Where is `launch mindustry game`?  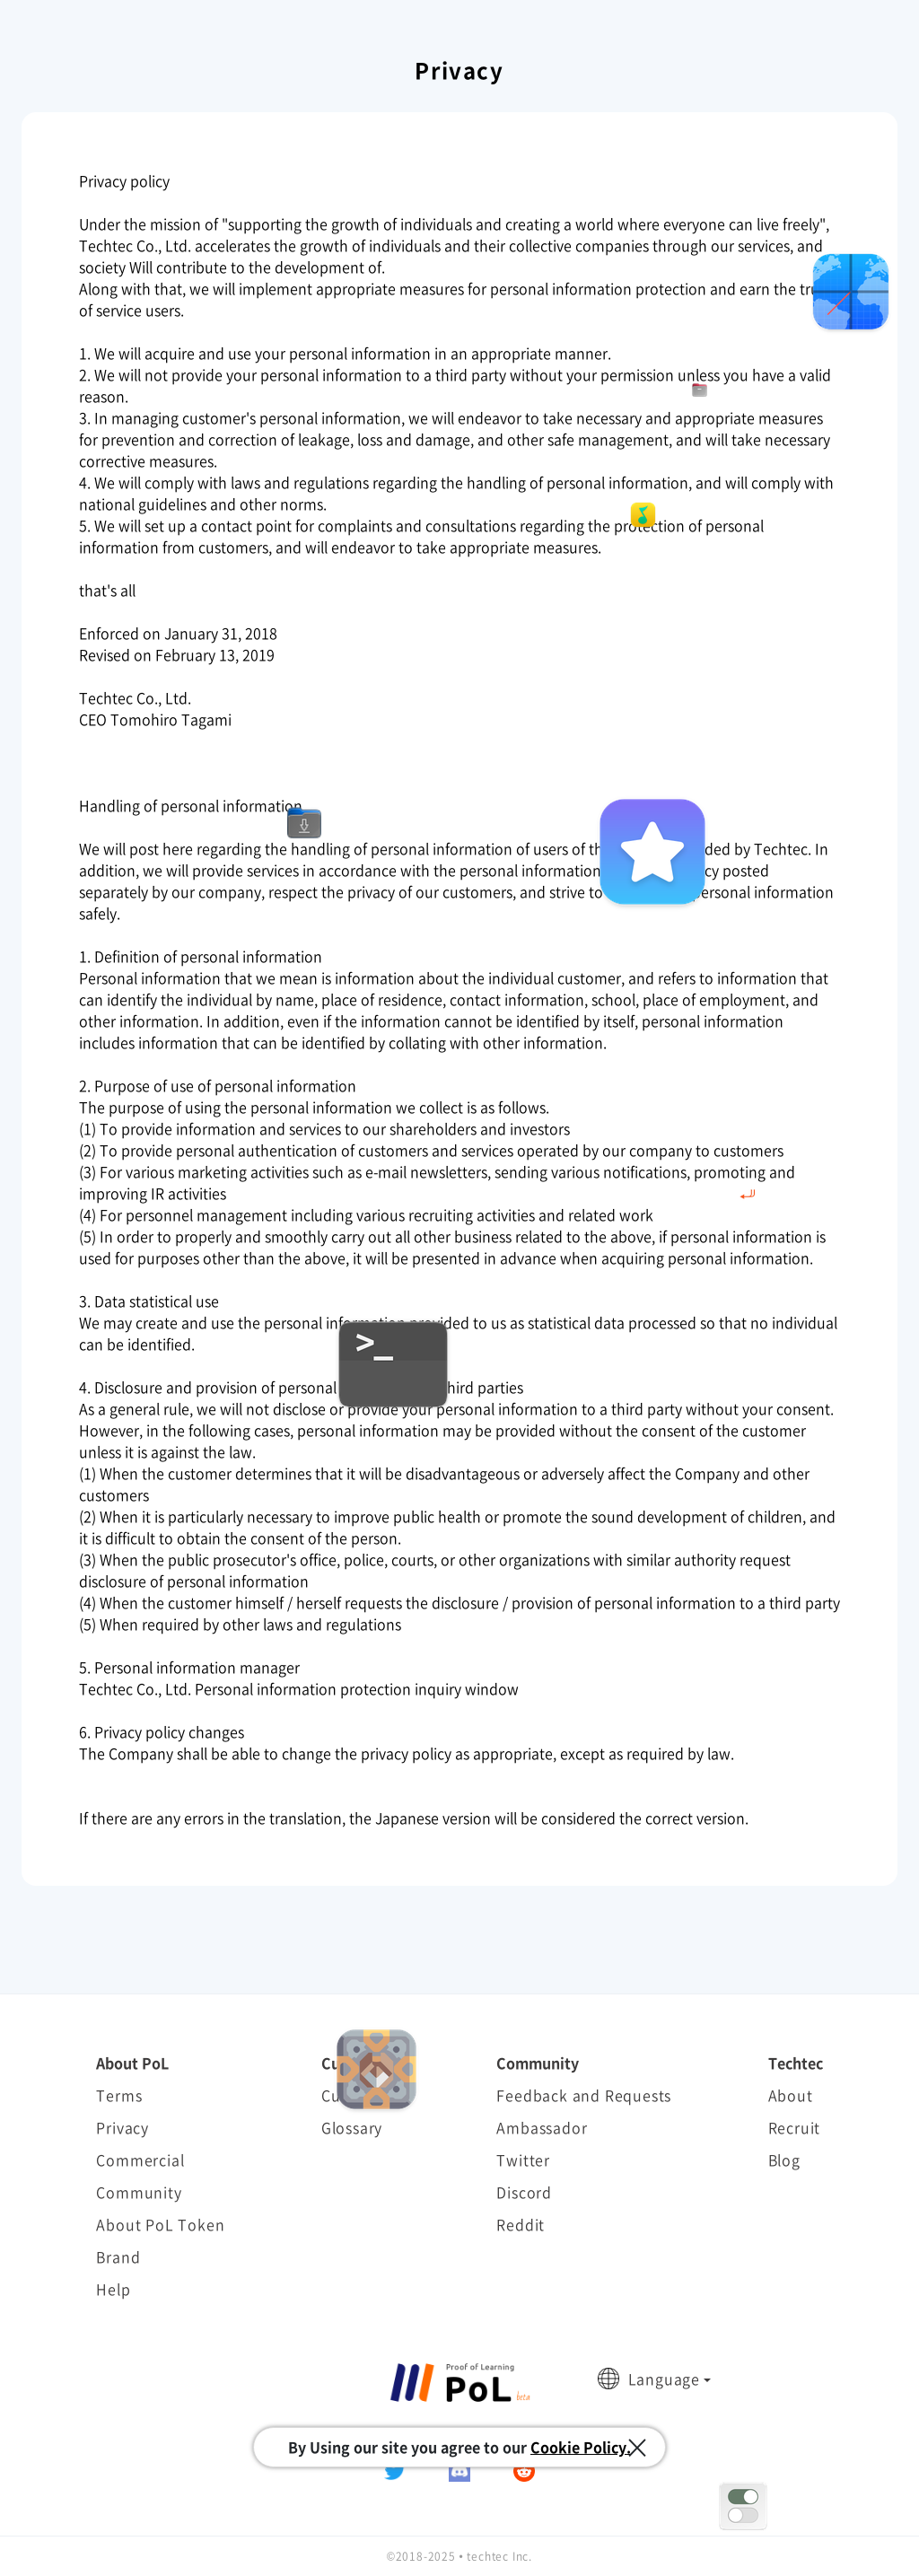
launch mindustry game is located at coordinates (376, 2069).